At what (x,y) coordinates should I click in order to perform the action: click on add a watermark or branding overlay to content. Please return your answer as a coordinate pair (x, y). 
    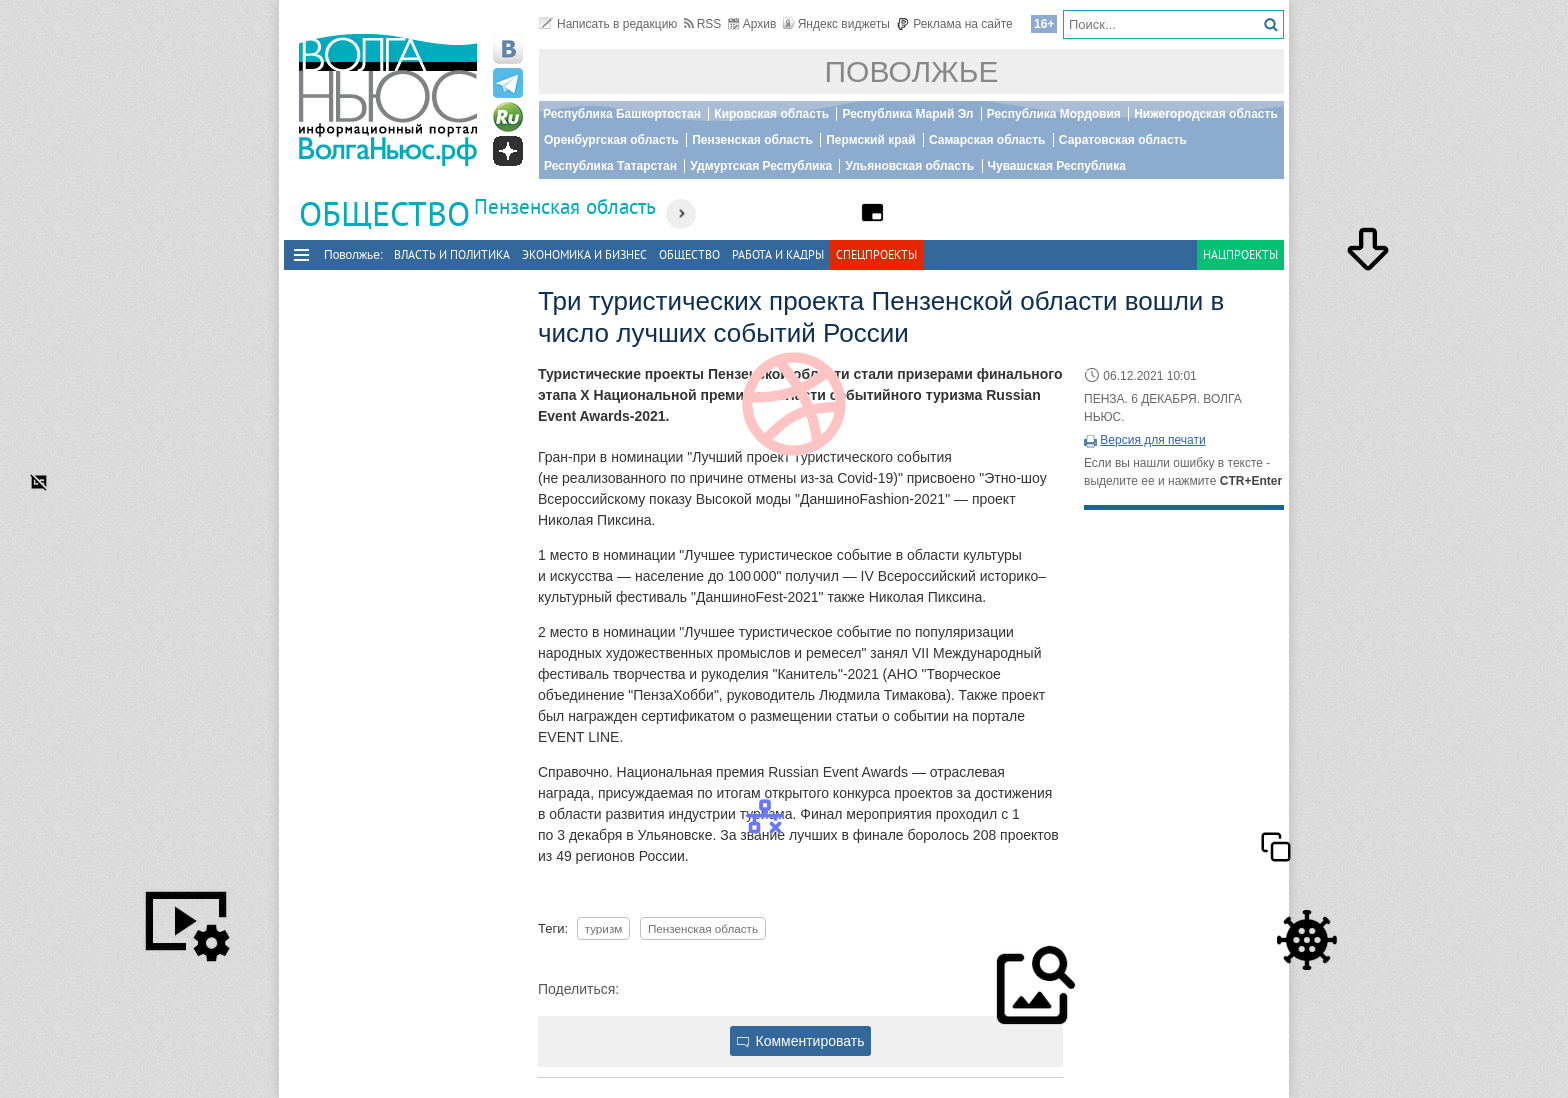
    Looking at the image, I should click on (872, 212).